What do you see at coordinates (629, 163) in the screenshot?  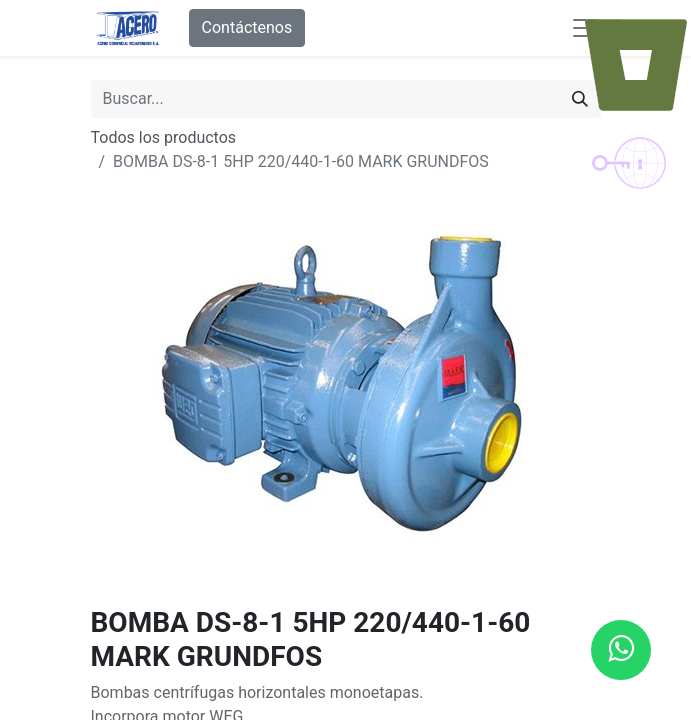 I see `sign in with webauthn passwordless authentication` at bounding box center [629, 163].